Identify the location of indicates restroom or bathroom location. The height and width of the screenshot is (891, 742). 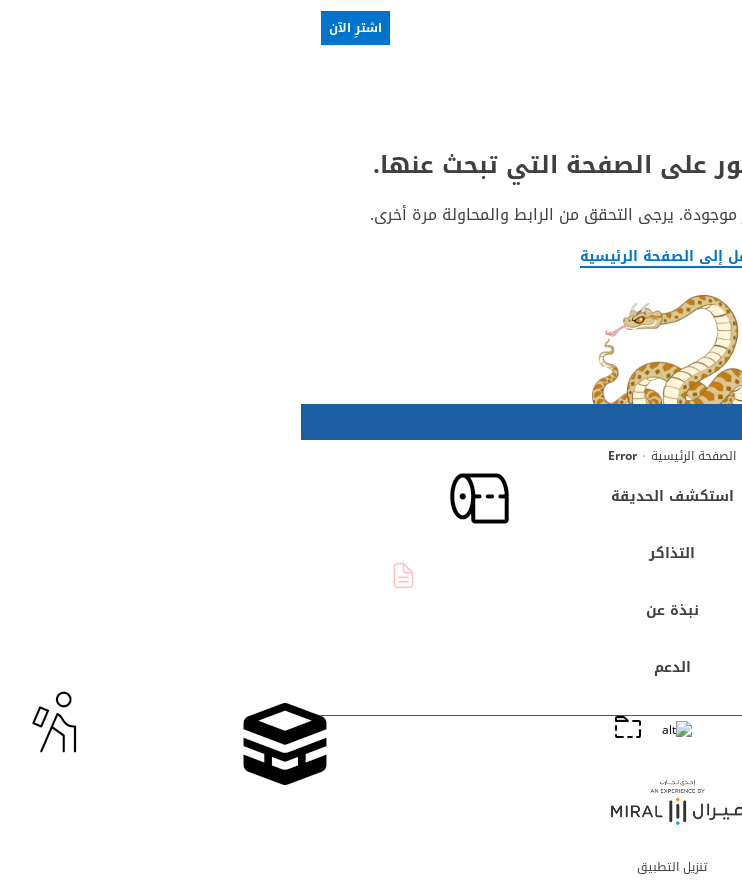
(479, 498).